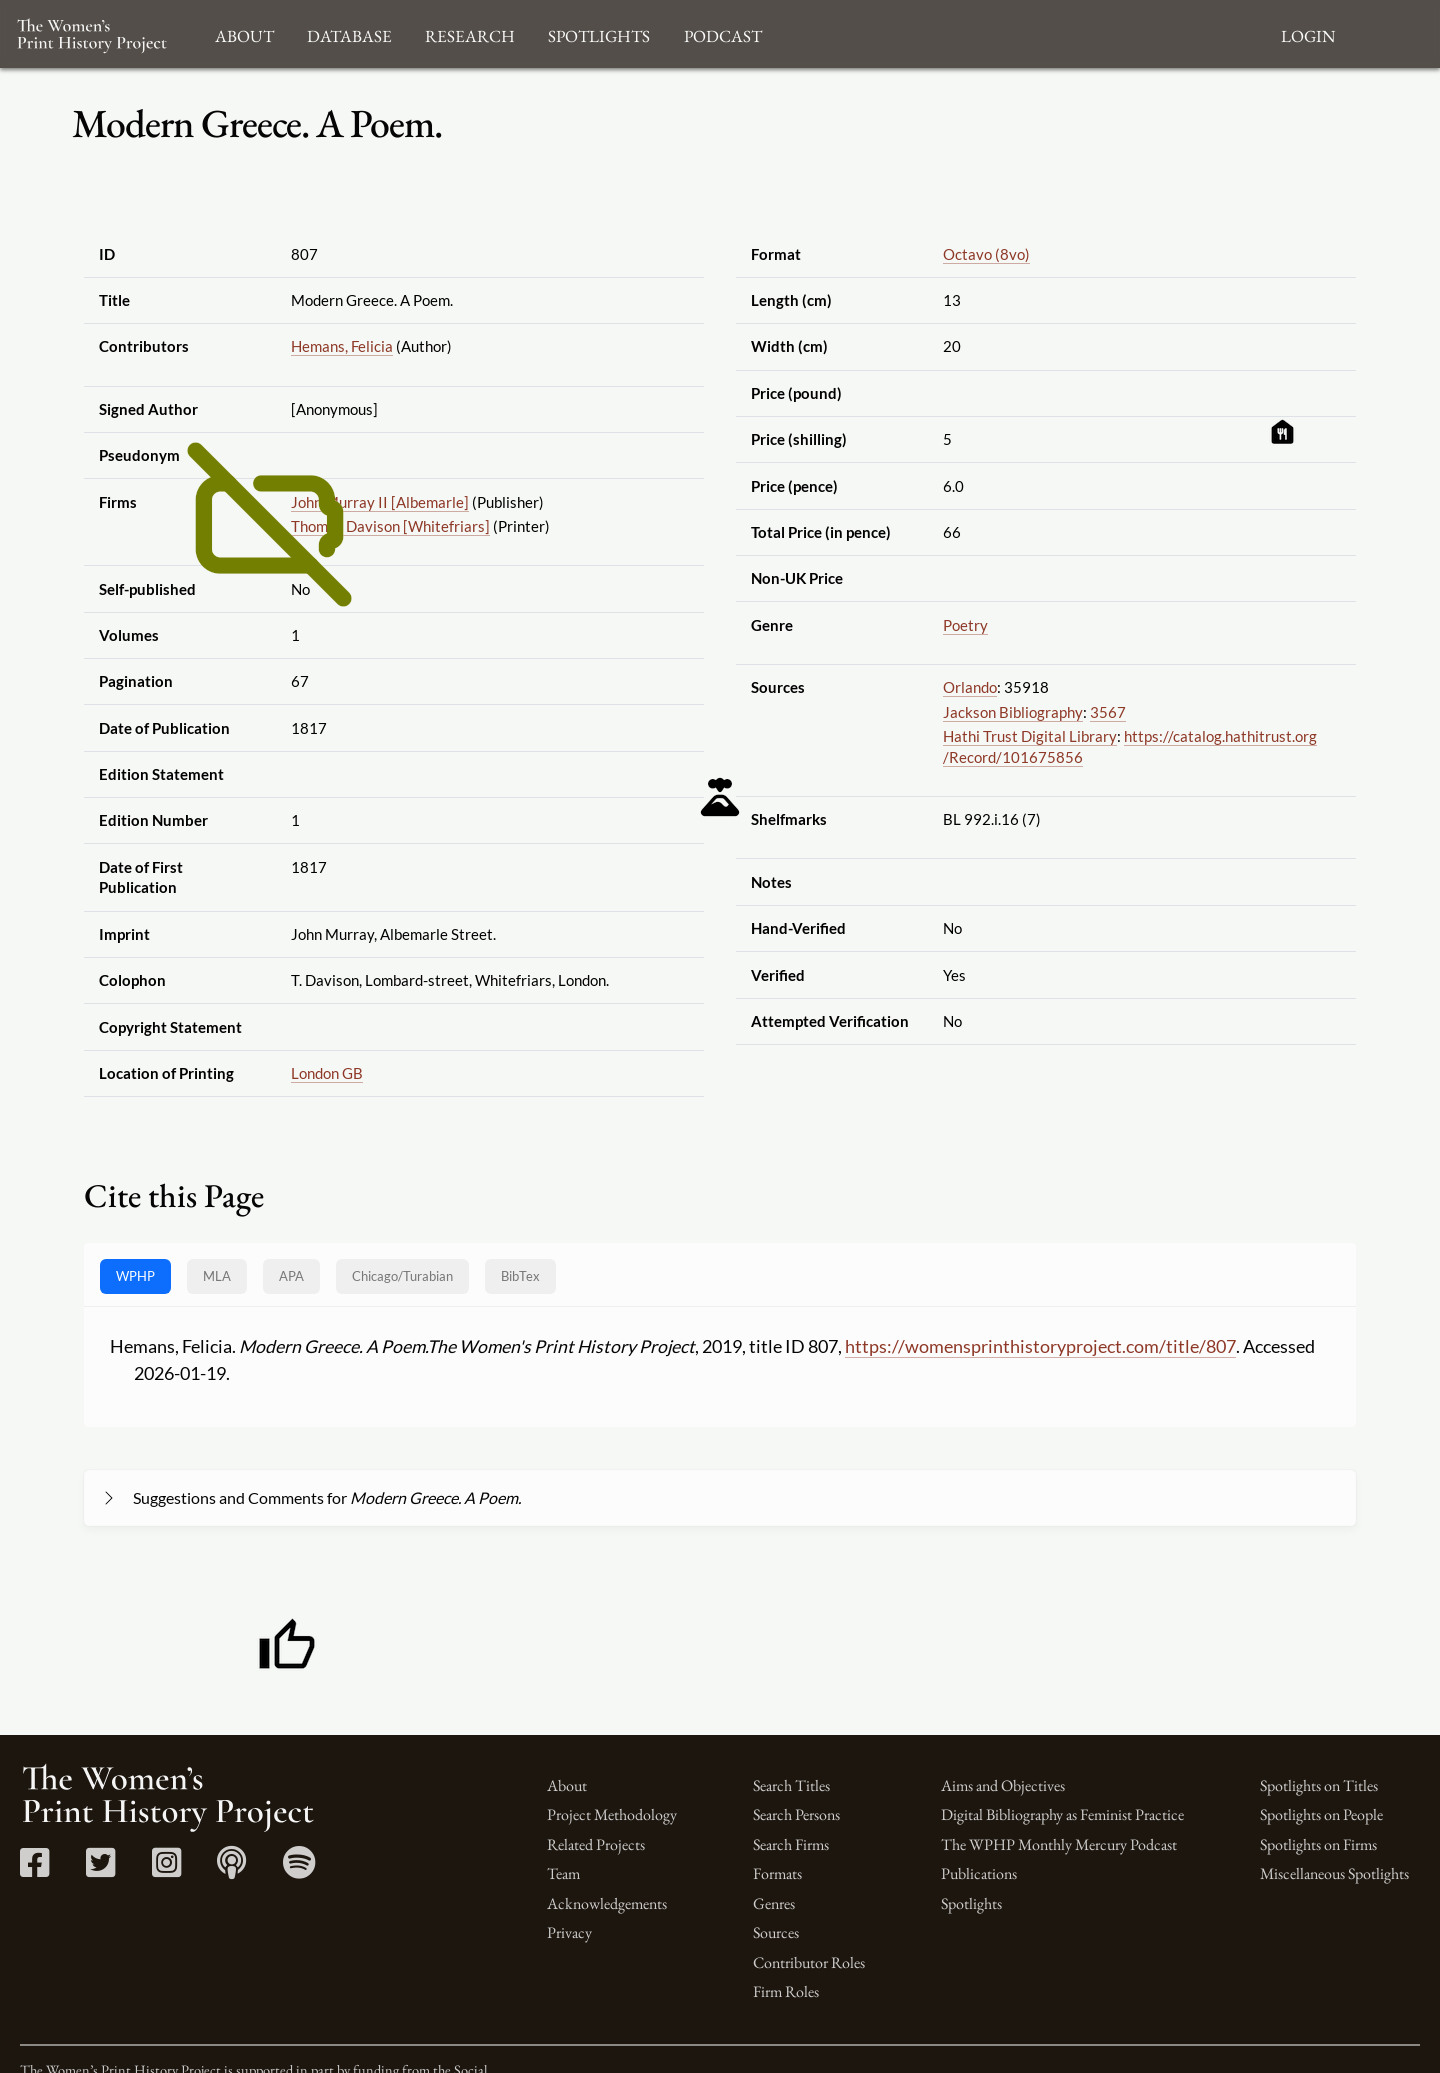 The height and width of the screenshot is (2073, 1440). I want to click on like or upvote content, so click(287, 1646).